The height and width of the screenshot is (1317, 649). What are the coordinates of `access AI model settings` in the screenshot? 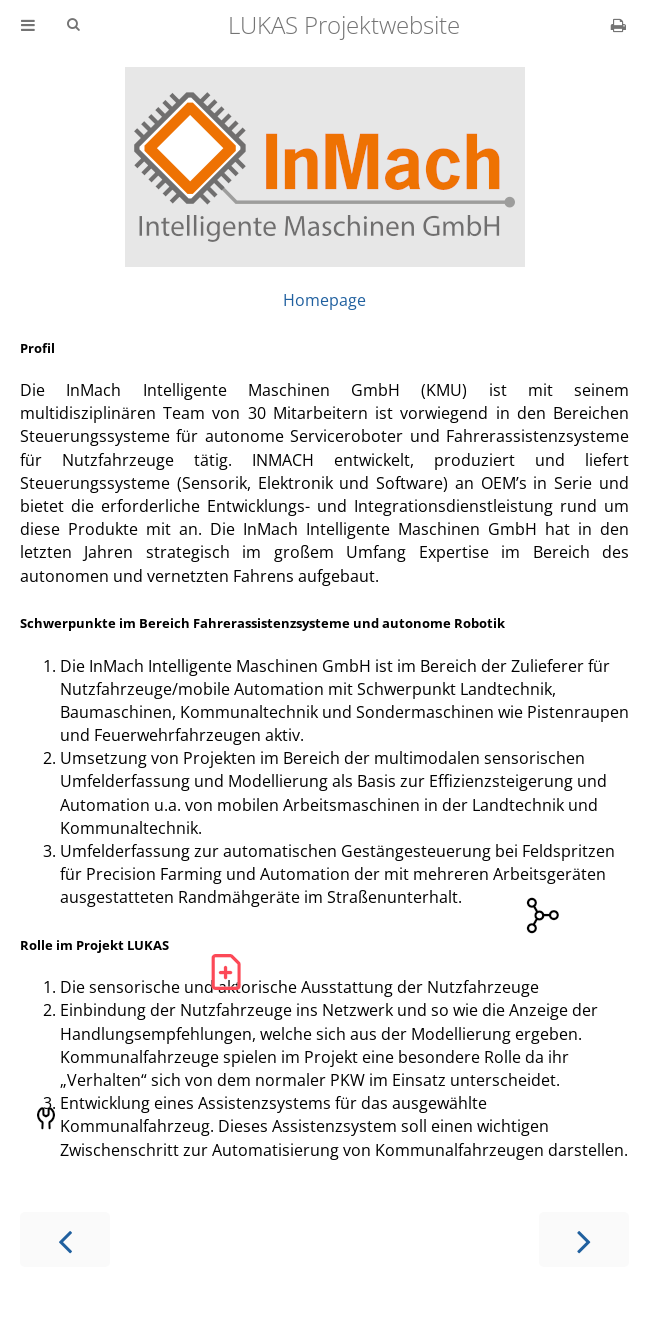 It's located at (542, 915).